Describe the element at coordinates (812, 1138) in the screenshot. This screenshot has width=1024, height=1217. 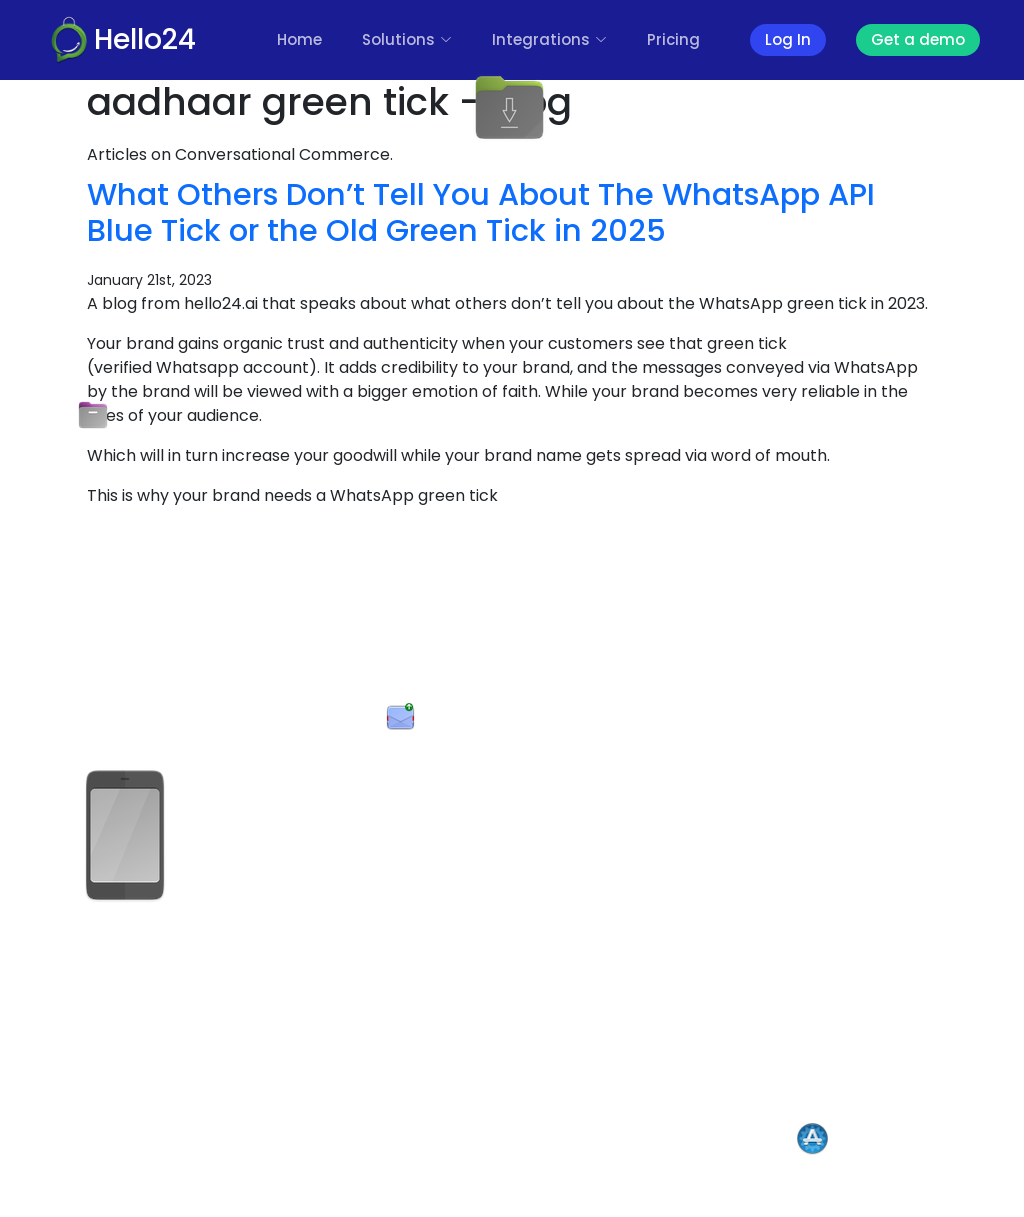
I see `open software properties or system settings` at that location.